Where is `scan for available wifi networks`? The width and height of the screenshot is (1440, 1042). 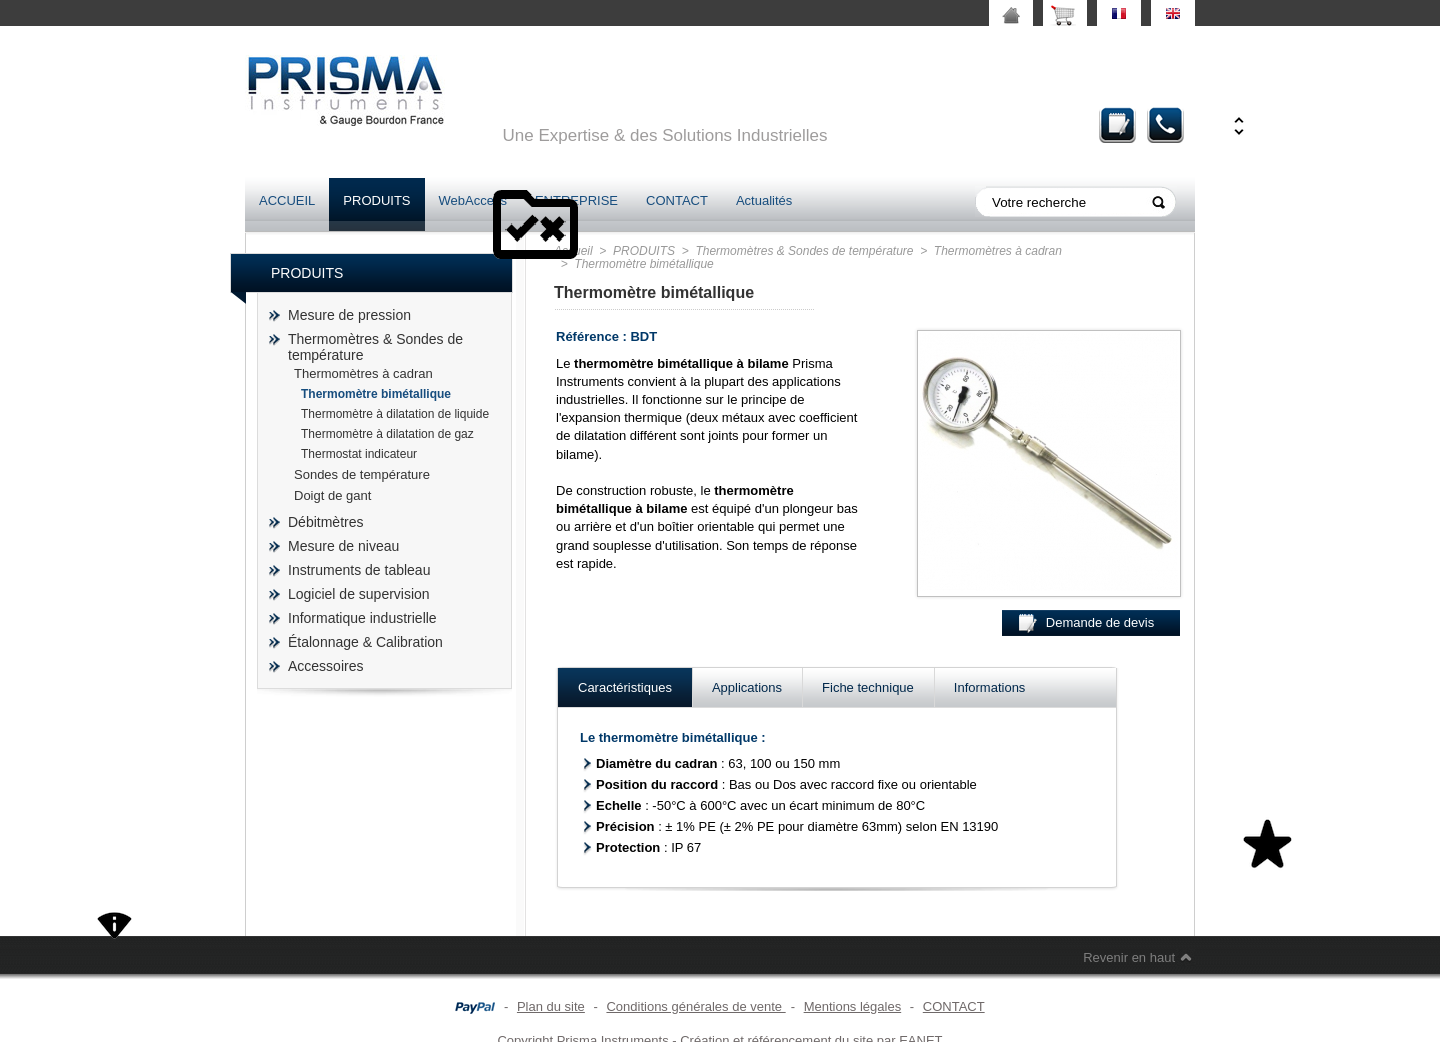 scan for available wifi networks is located at coordinates (114, 925).